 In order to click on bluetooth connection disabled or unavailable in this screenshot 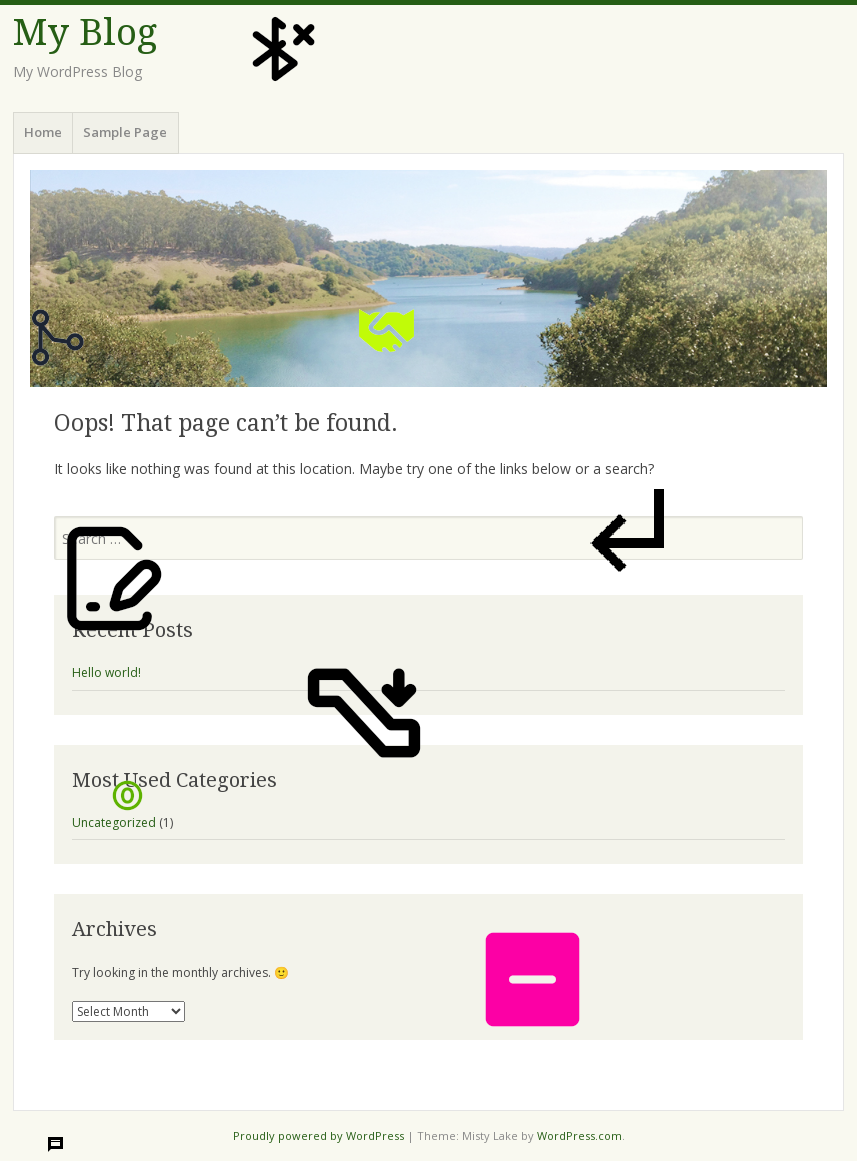, I will do `click(280, 49)`.